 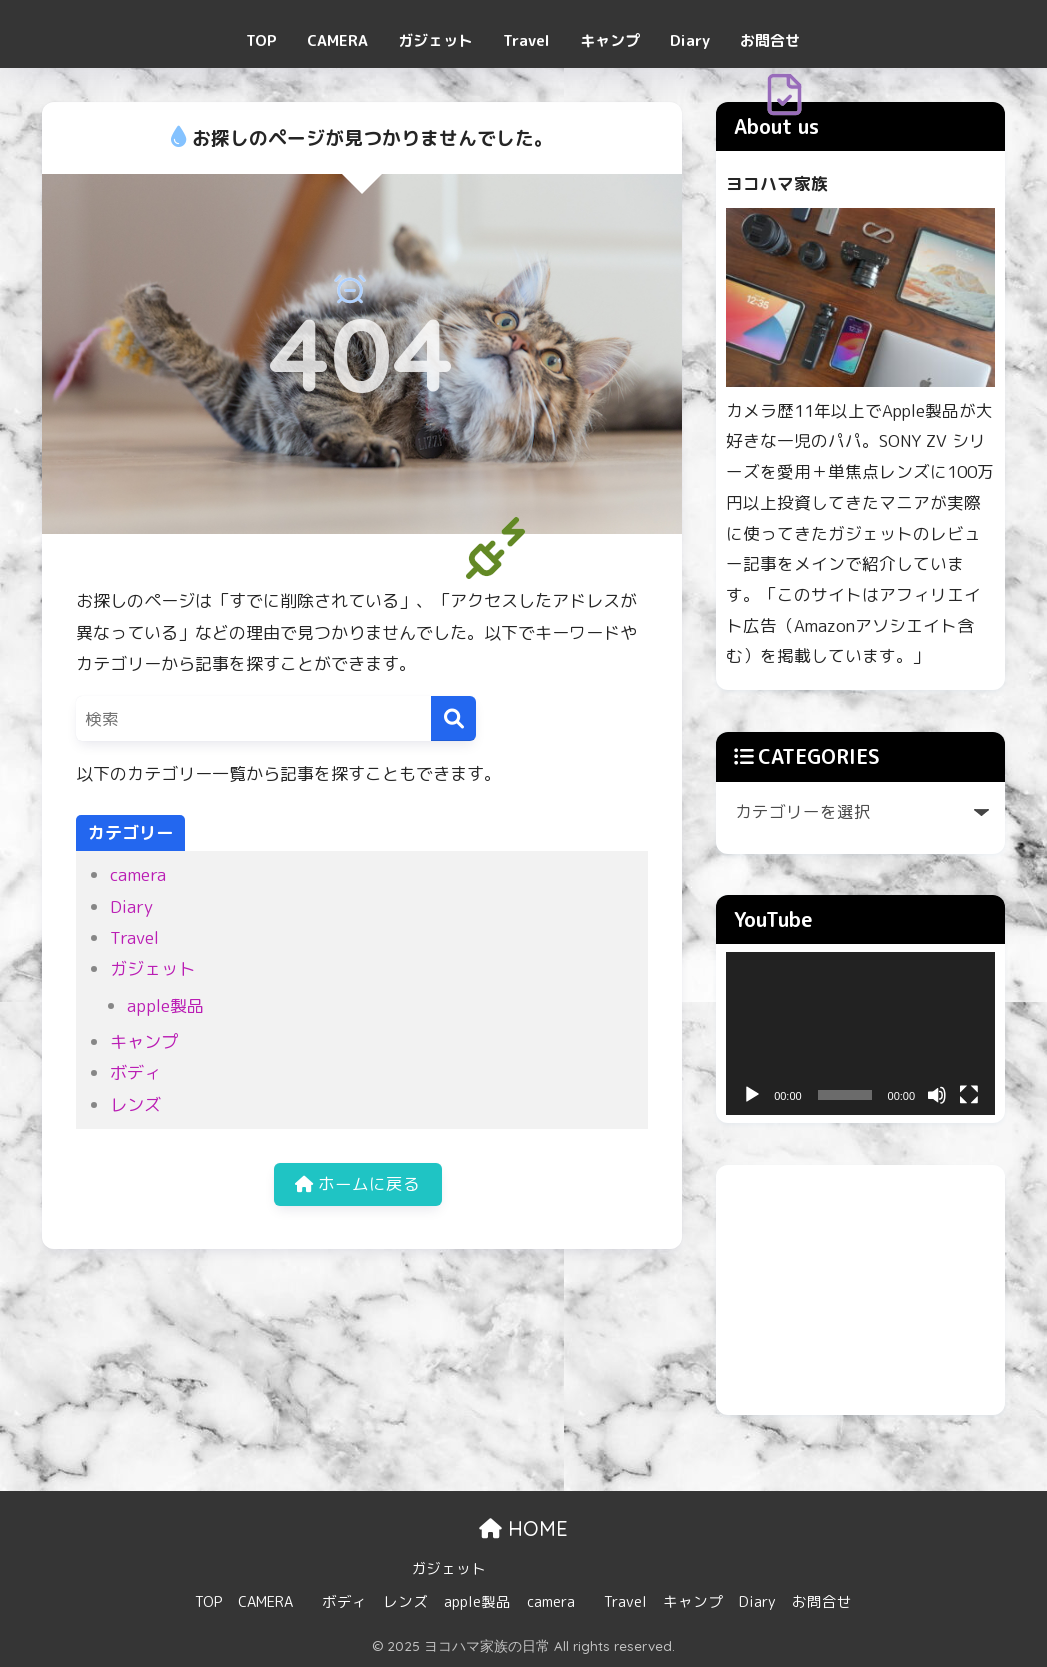 I want to click on charging or power connection active, so click(x=498, y=546).